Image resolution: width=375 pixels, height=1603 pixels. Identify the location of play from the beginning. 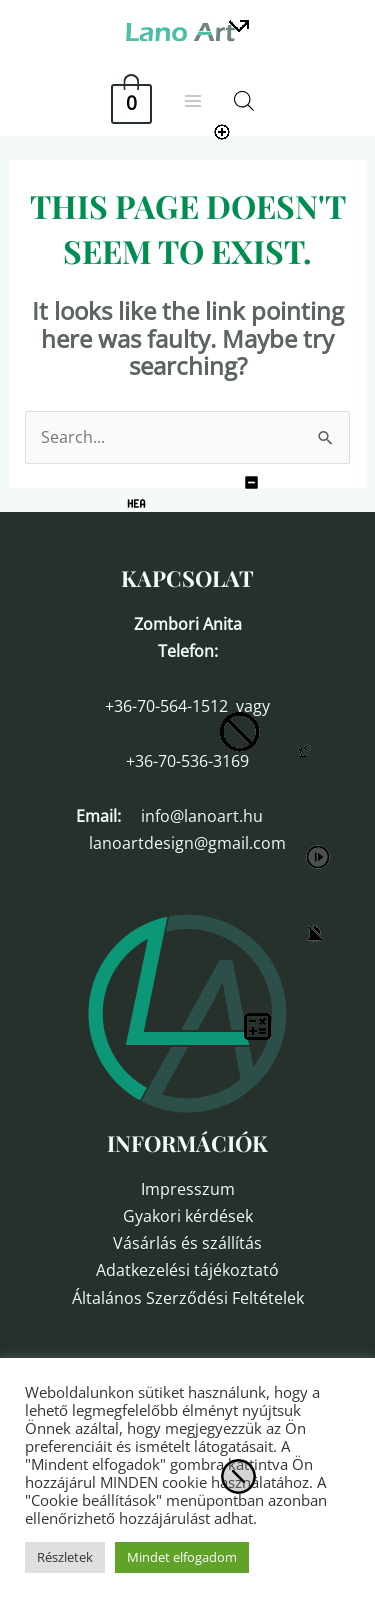
(318, 857).